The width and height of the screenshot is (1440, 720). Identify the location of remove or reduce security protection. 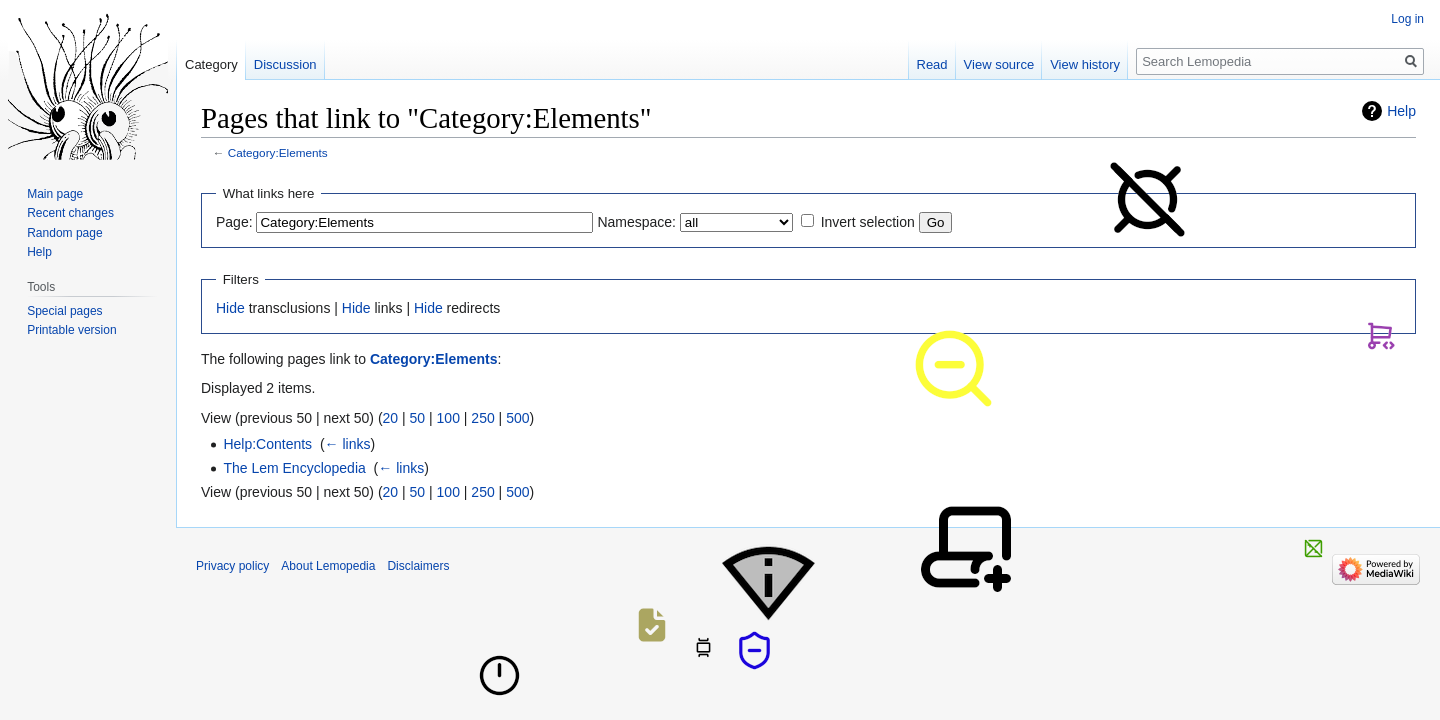
(754, 650).